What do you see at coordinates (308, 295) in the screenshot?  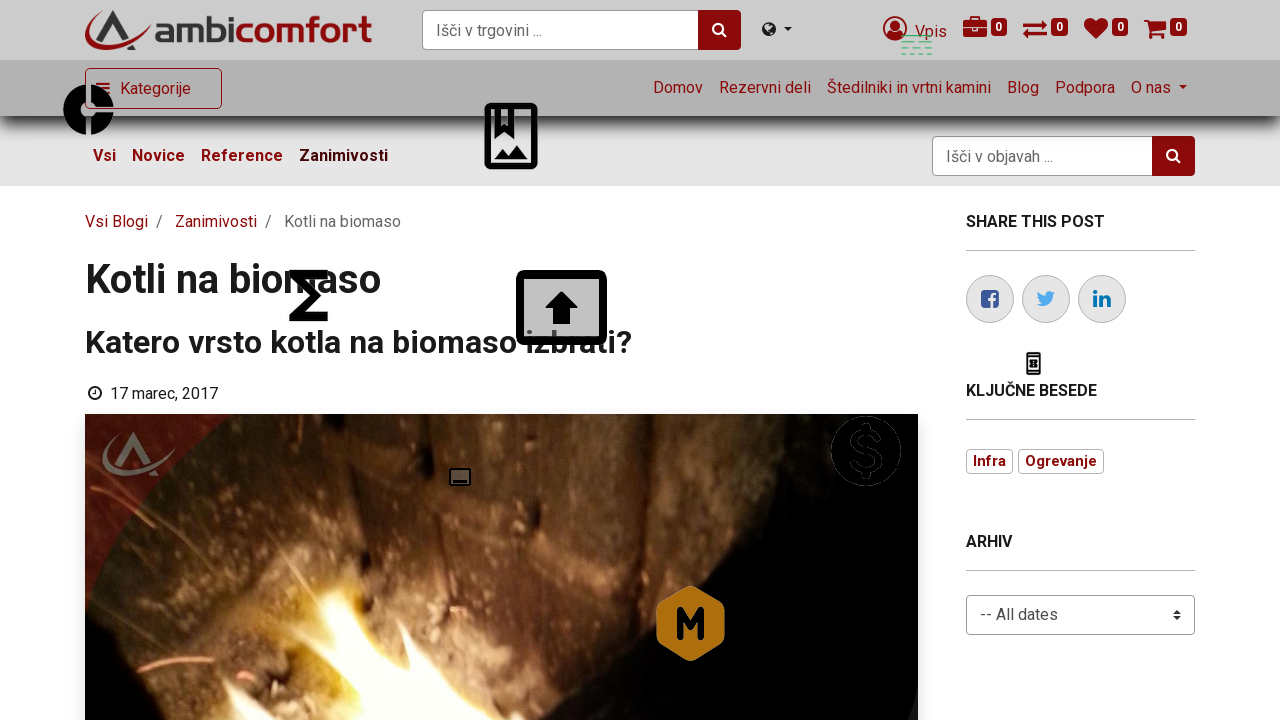 I see `insert a mathematical function or formula` at bounding box center [308, 295].